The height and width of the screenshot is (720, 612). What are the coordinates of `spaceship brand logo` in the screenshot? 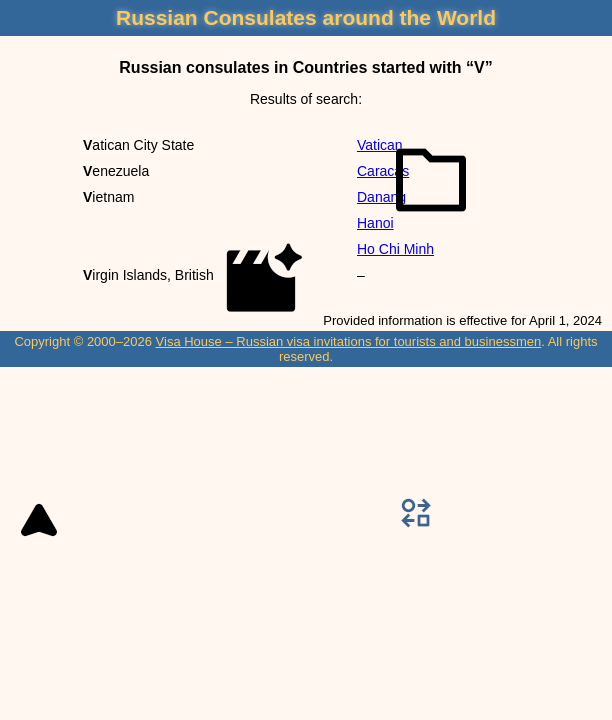 It's located at (39, 520).